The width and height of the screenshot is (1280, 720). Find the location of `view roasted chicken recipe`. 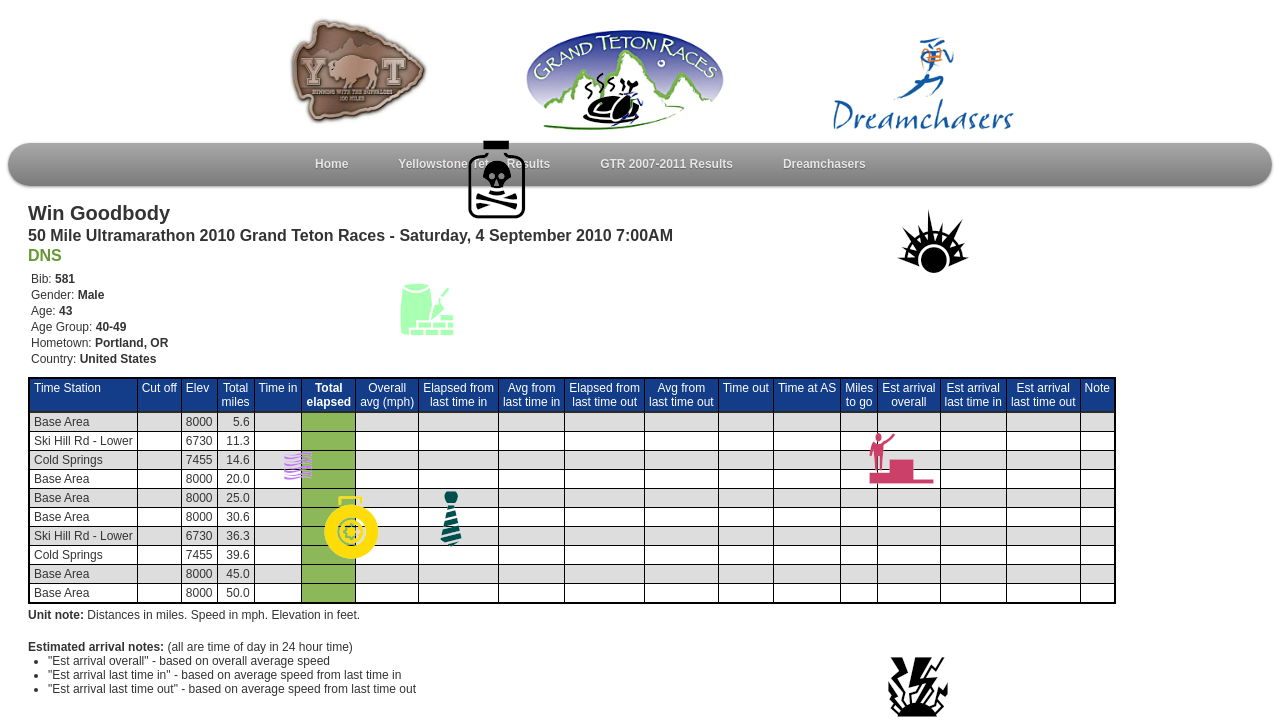

view roasted chicken recipe is located at coordinates (611, 98).